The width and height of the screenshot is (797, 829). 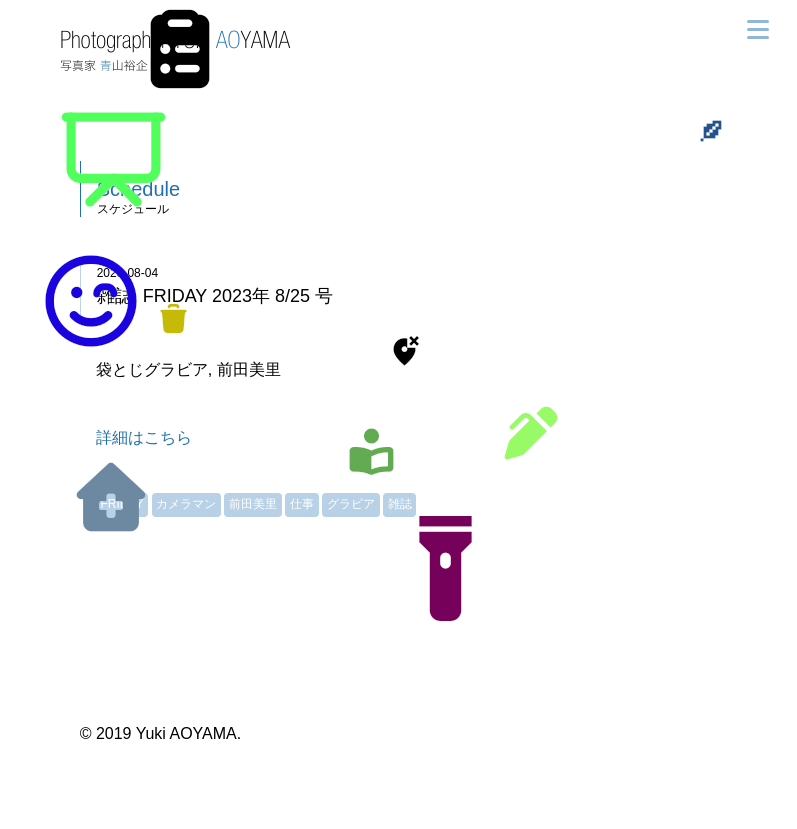 I want to click on view checklist or task list, so click(x=180, y=49).